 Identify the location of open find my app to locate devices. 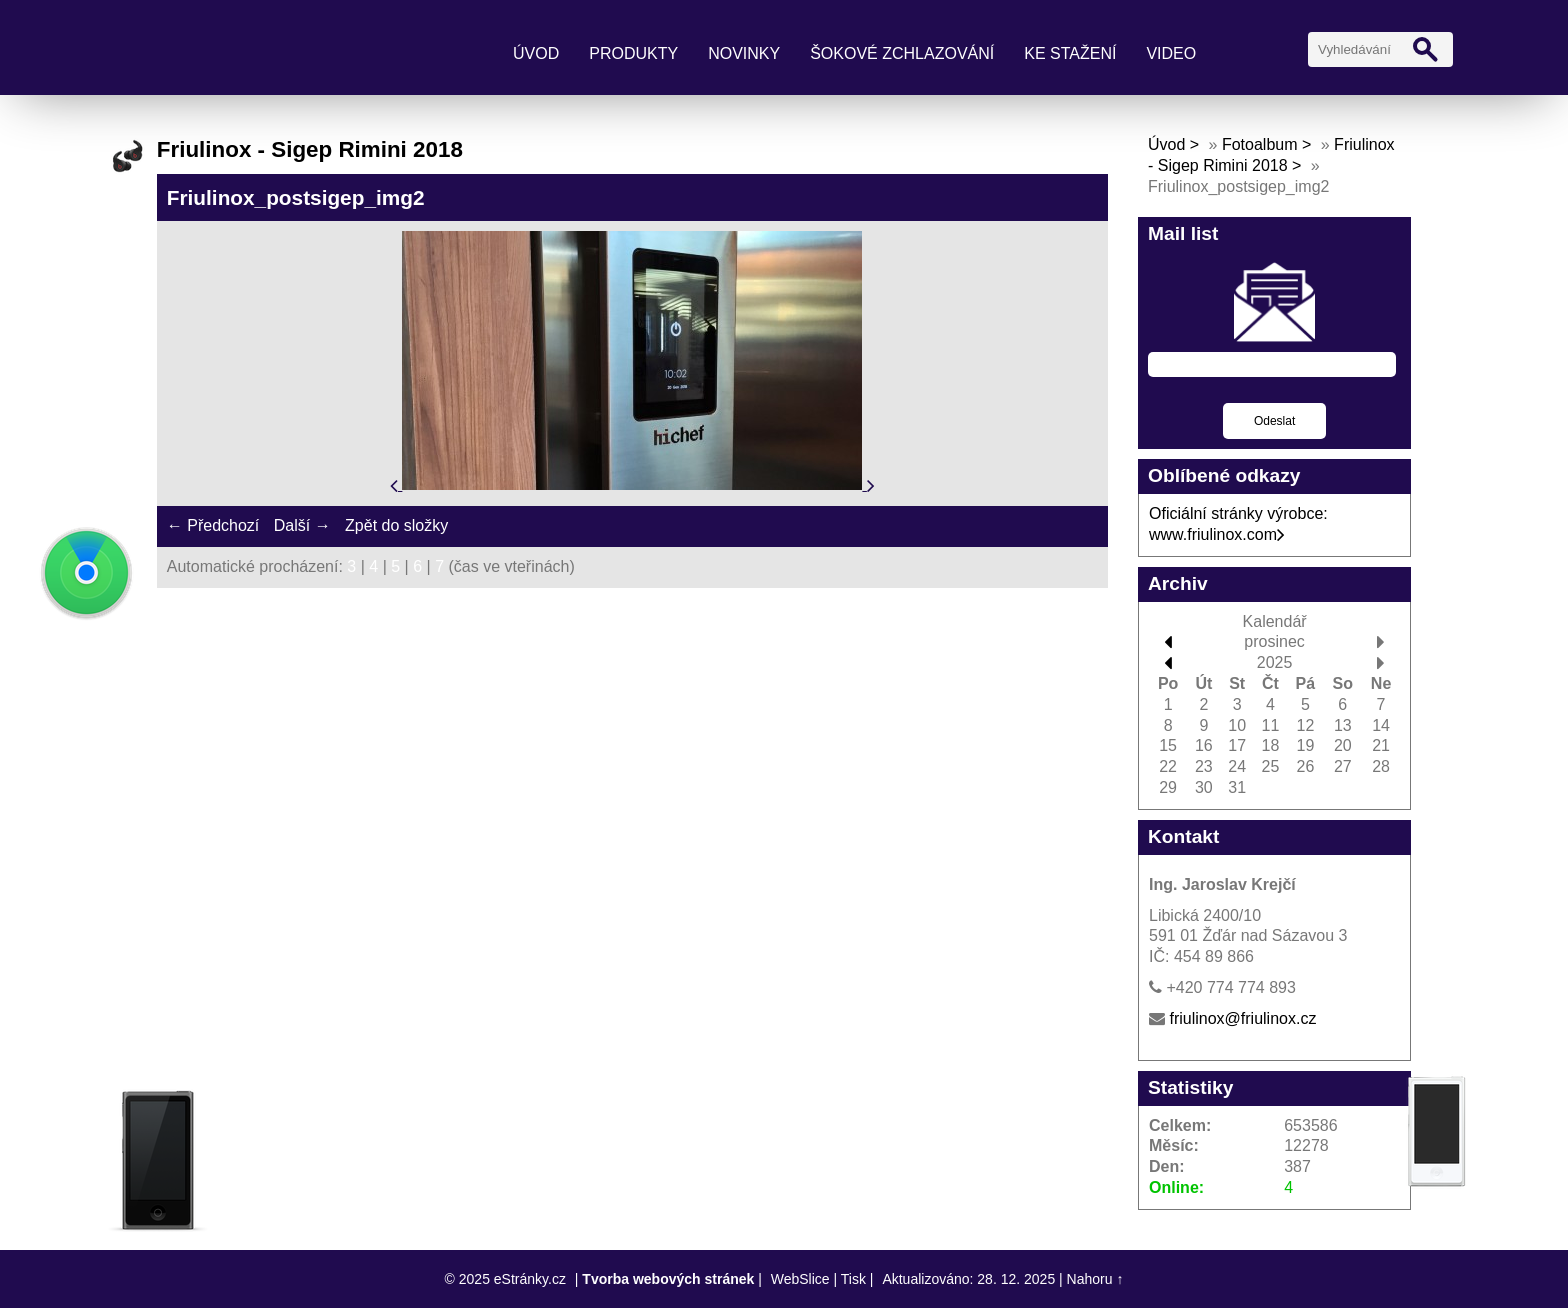
(86, 572).